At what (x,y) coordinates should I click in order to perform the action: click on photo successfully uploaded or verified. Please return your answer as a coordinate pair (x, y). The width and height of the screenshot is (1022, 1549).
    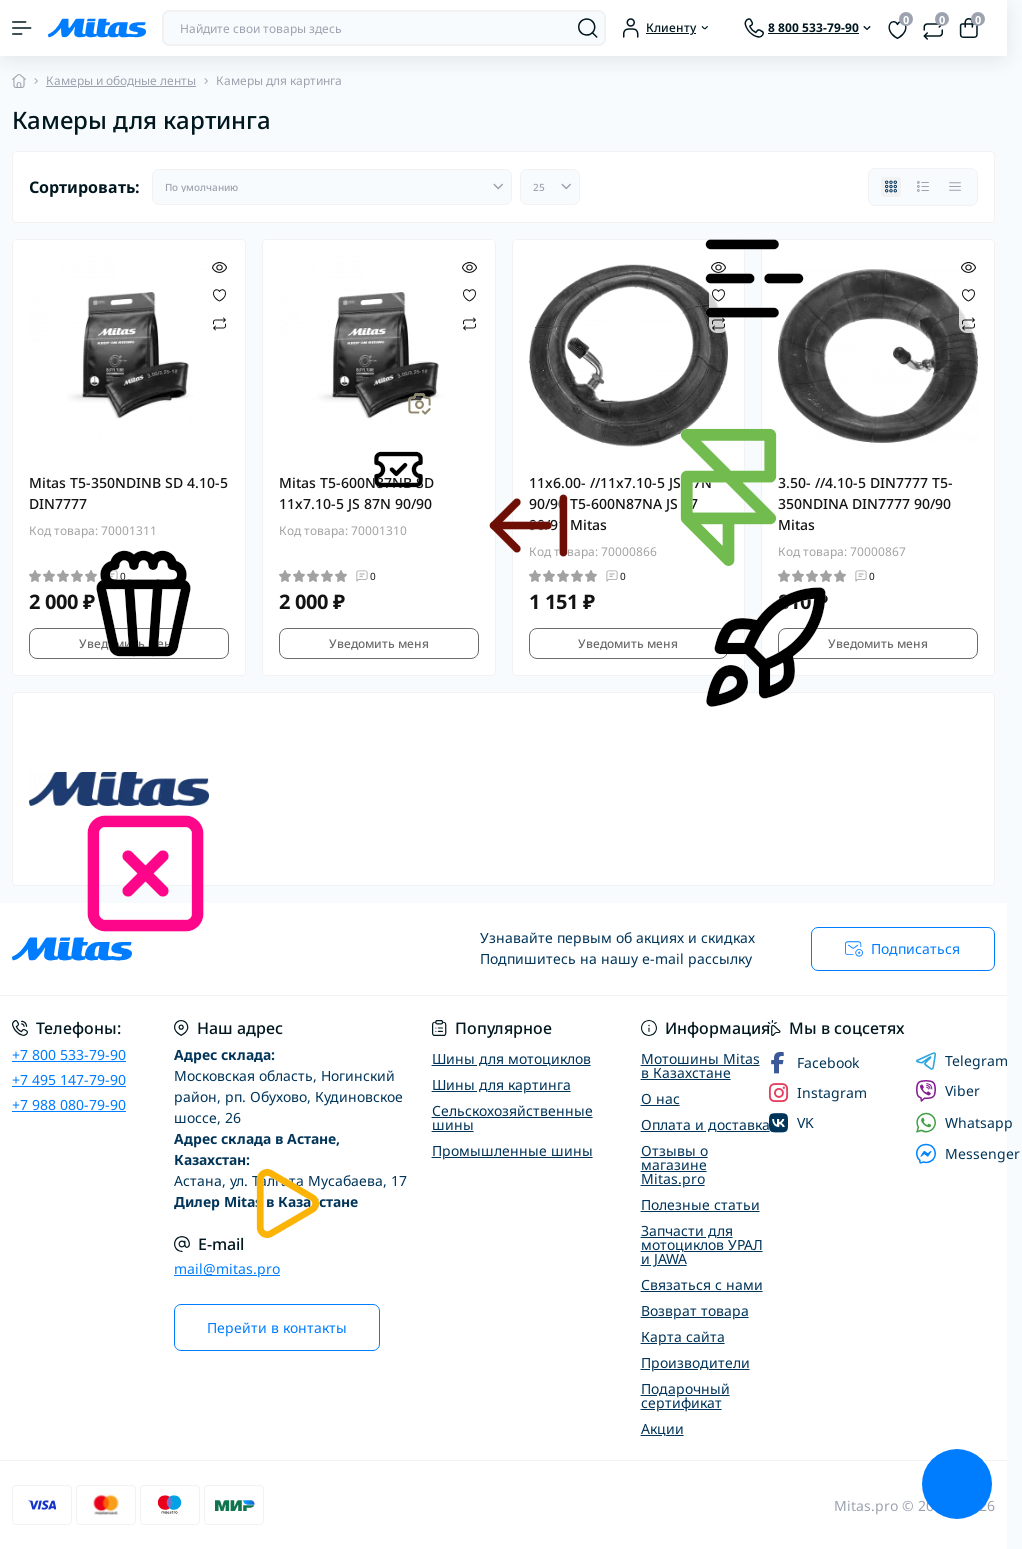
    Looking at the image, I should click on (419, 403).